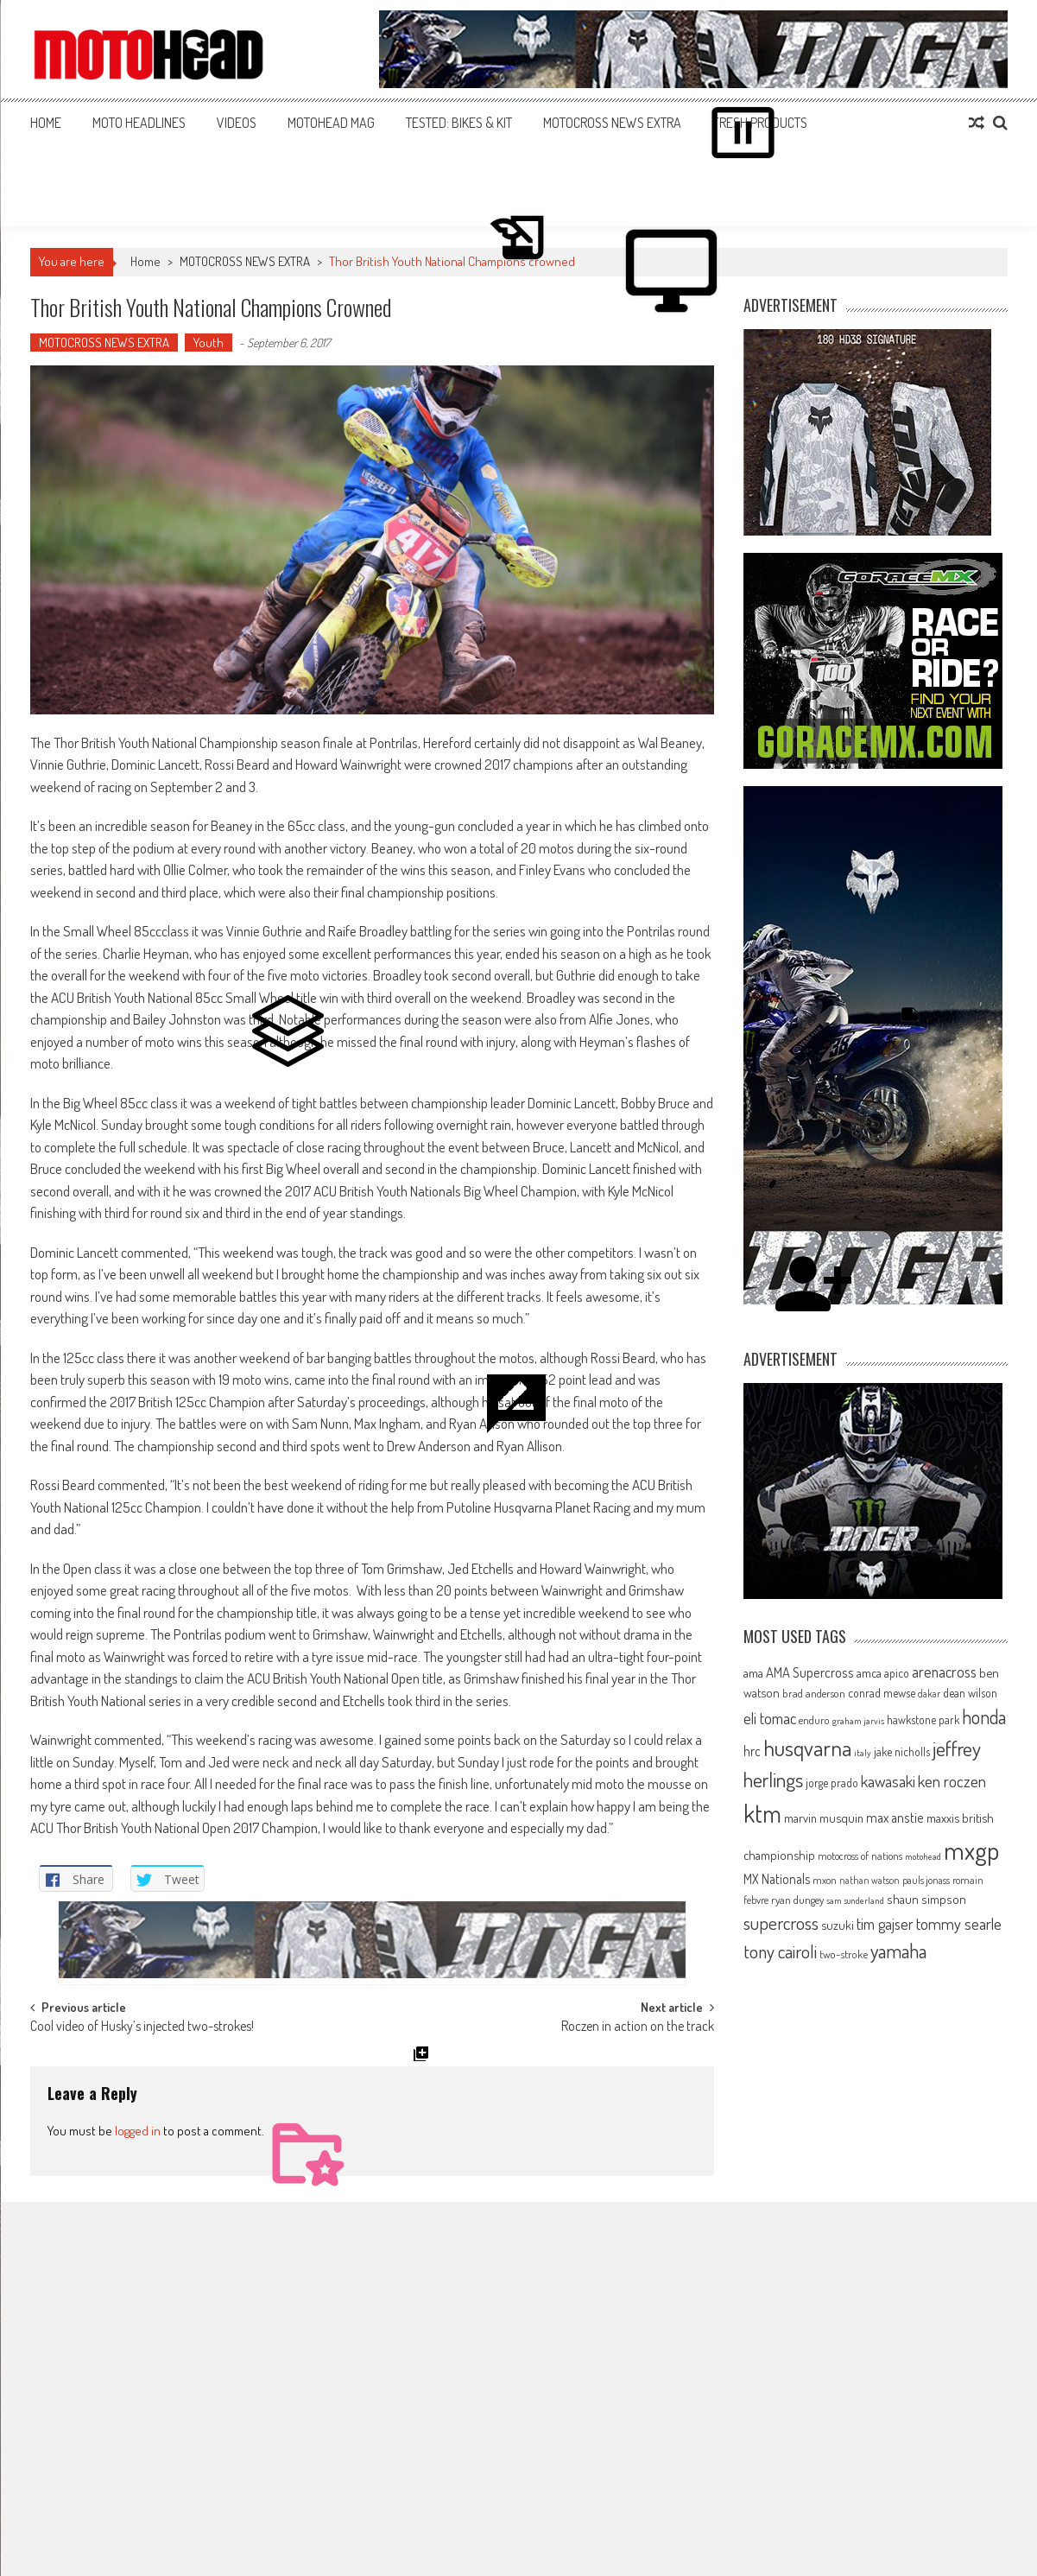 The height and width of the screenshot is (2576, 1037). I want to click on access your favorite or starred folders, so click(307, 2154).